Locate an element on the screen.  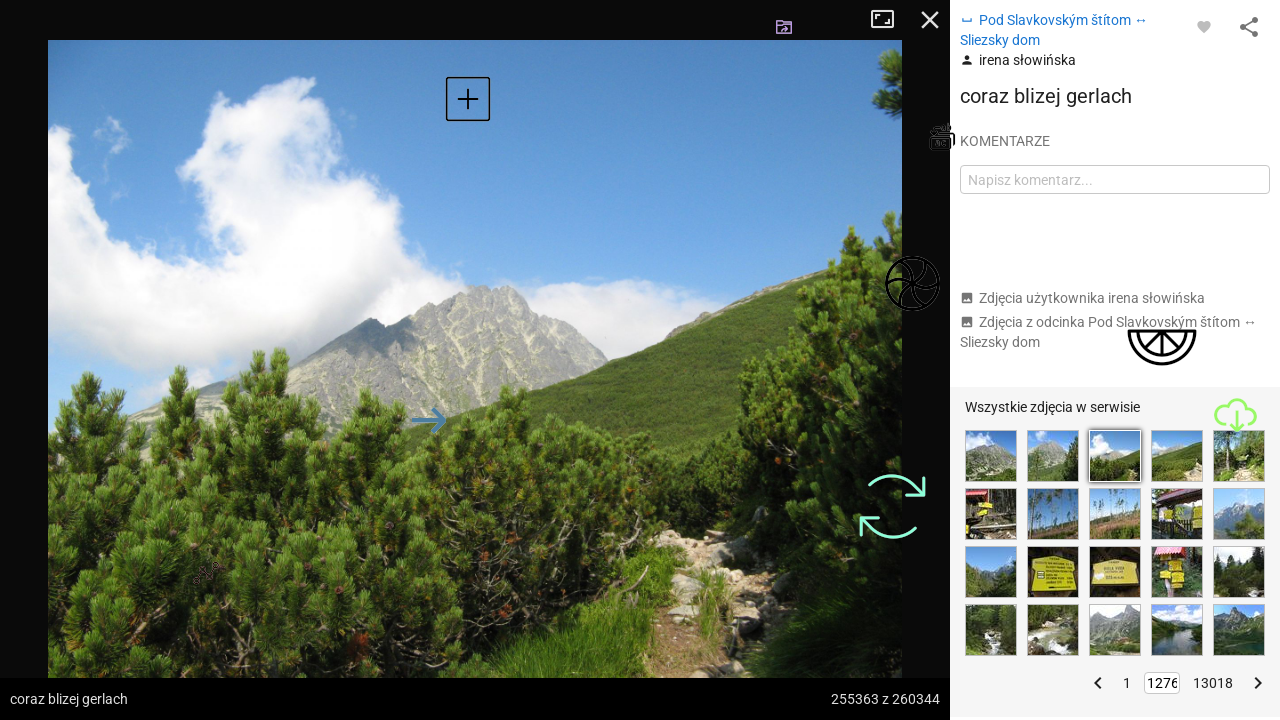
view connected data points or nodes is located at coordinates (206, 573).